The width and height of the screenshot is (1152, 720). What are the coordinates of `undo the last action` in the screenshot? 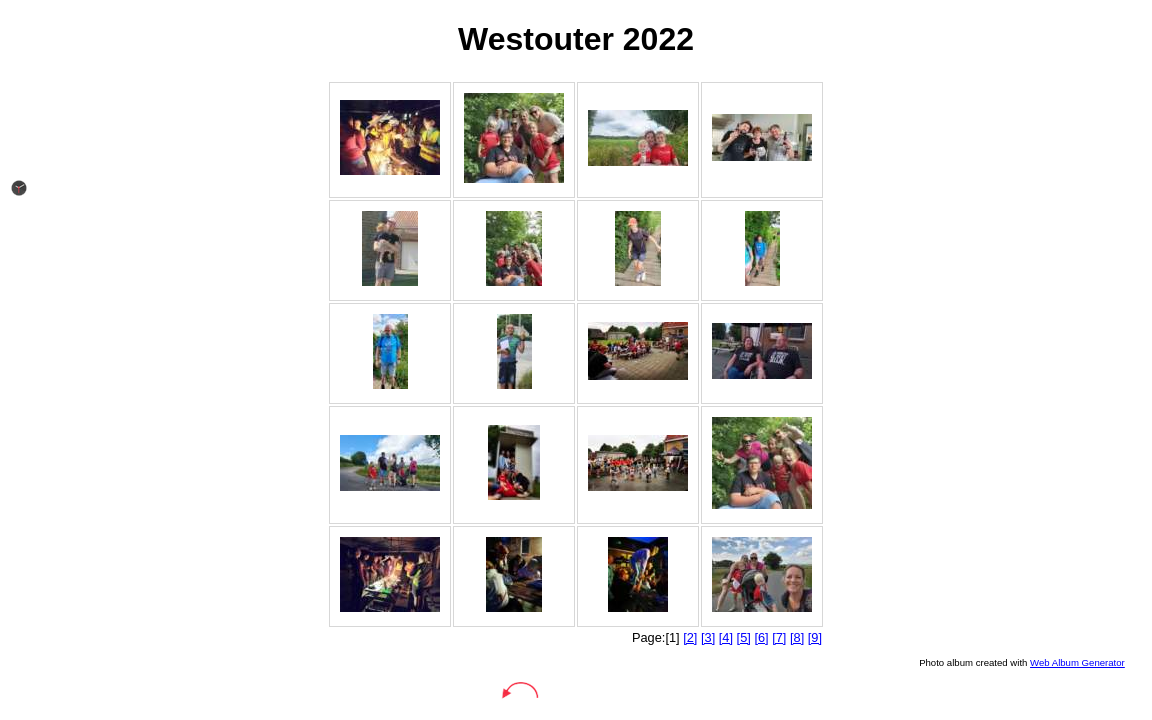 It's located at (520, 690).